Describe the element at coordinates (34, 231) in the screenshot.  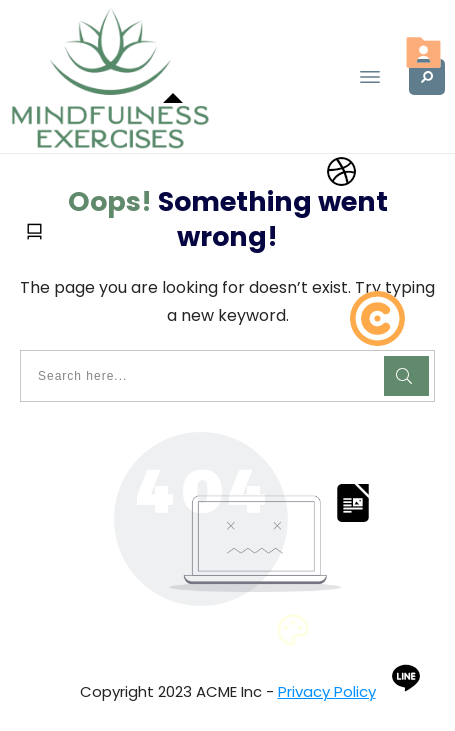
I see `switch to stacked view layout` at that location.